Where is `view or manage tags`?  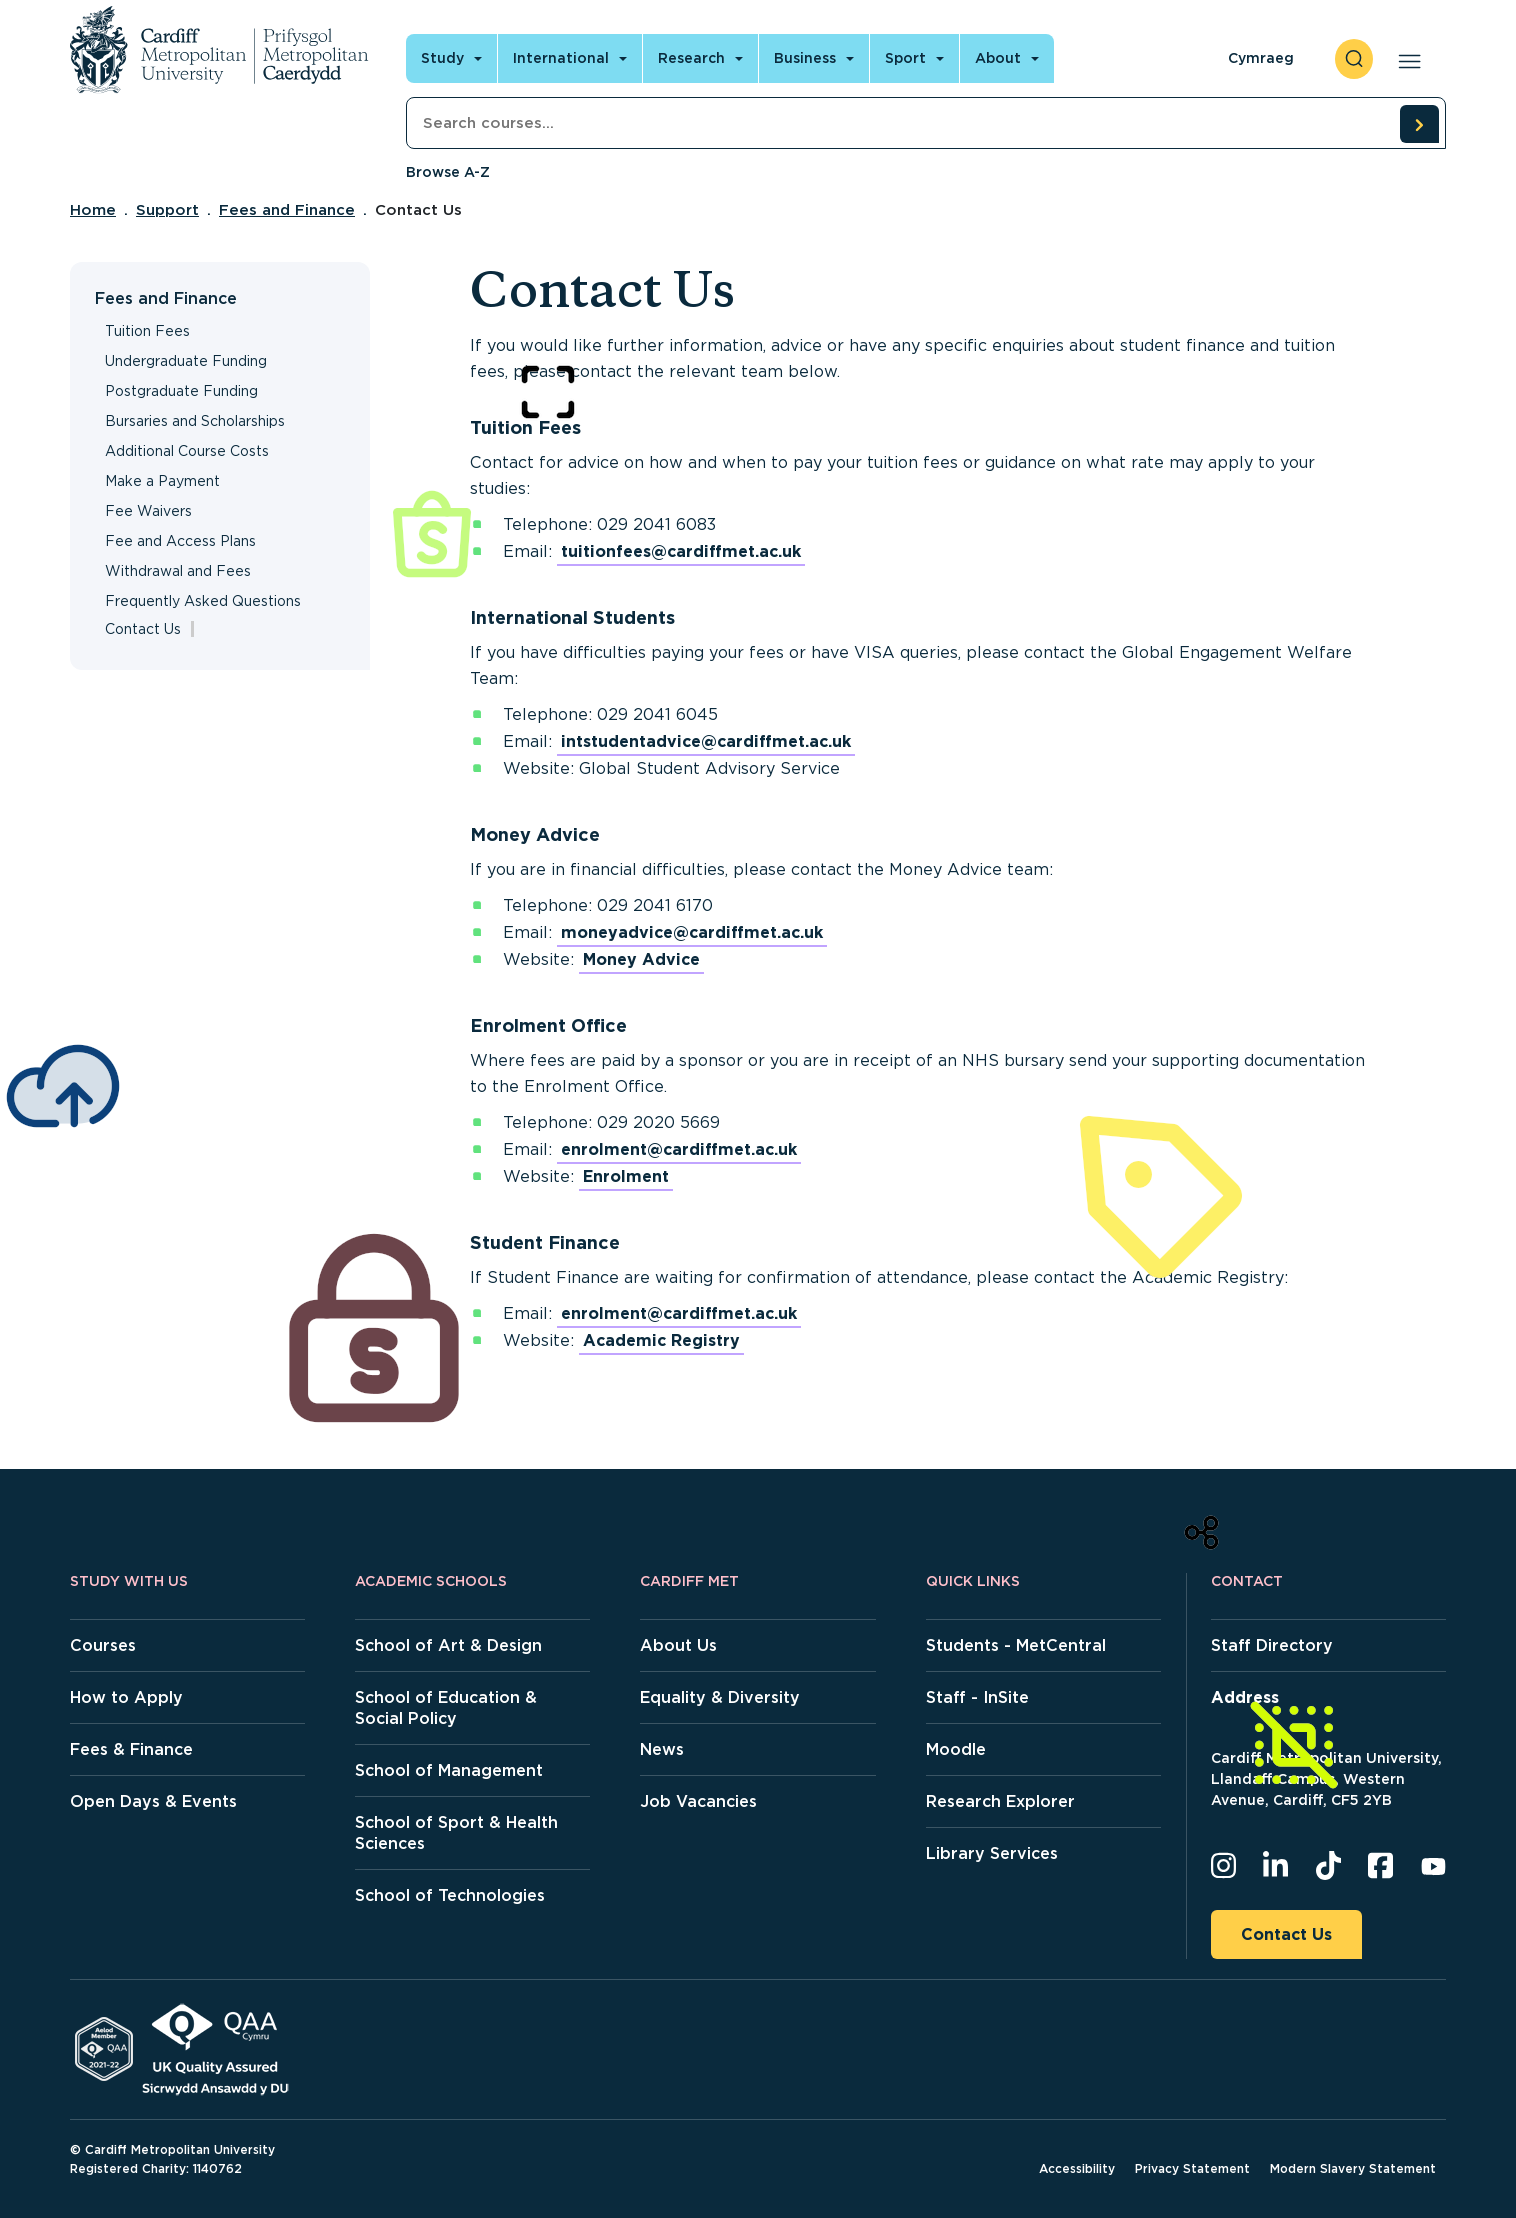 view or manage tags is located at coordinates (1152, 1188).